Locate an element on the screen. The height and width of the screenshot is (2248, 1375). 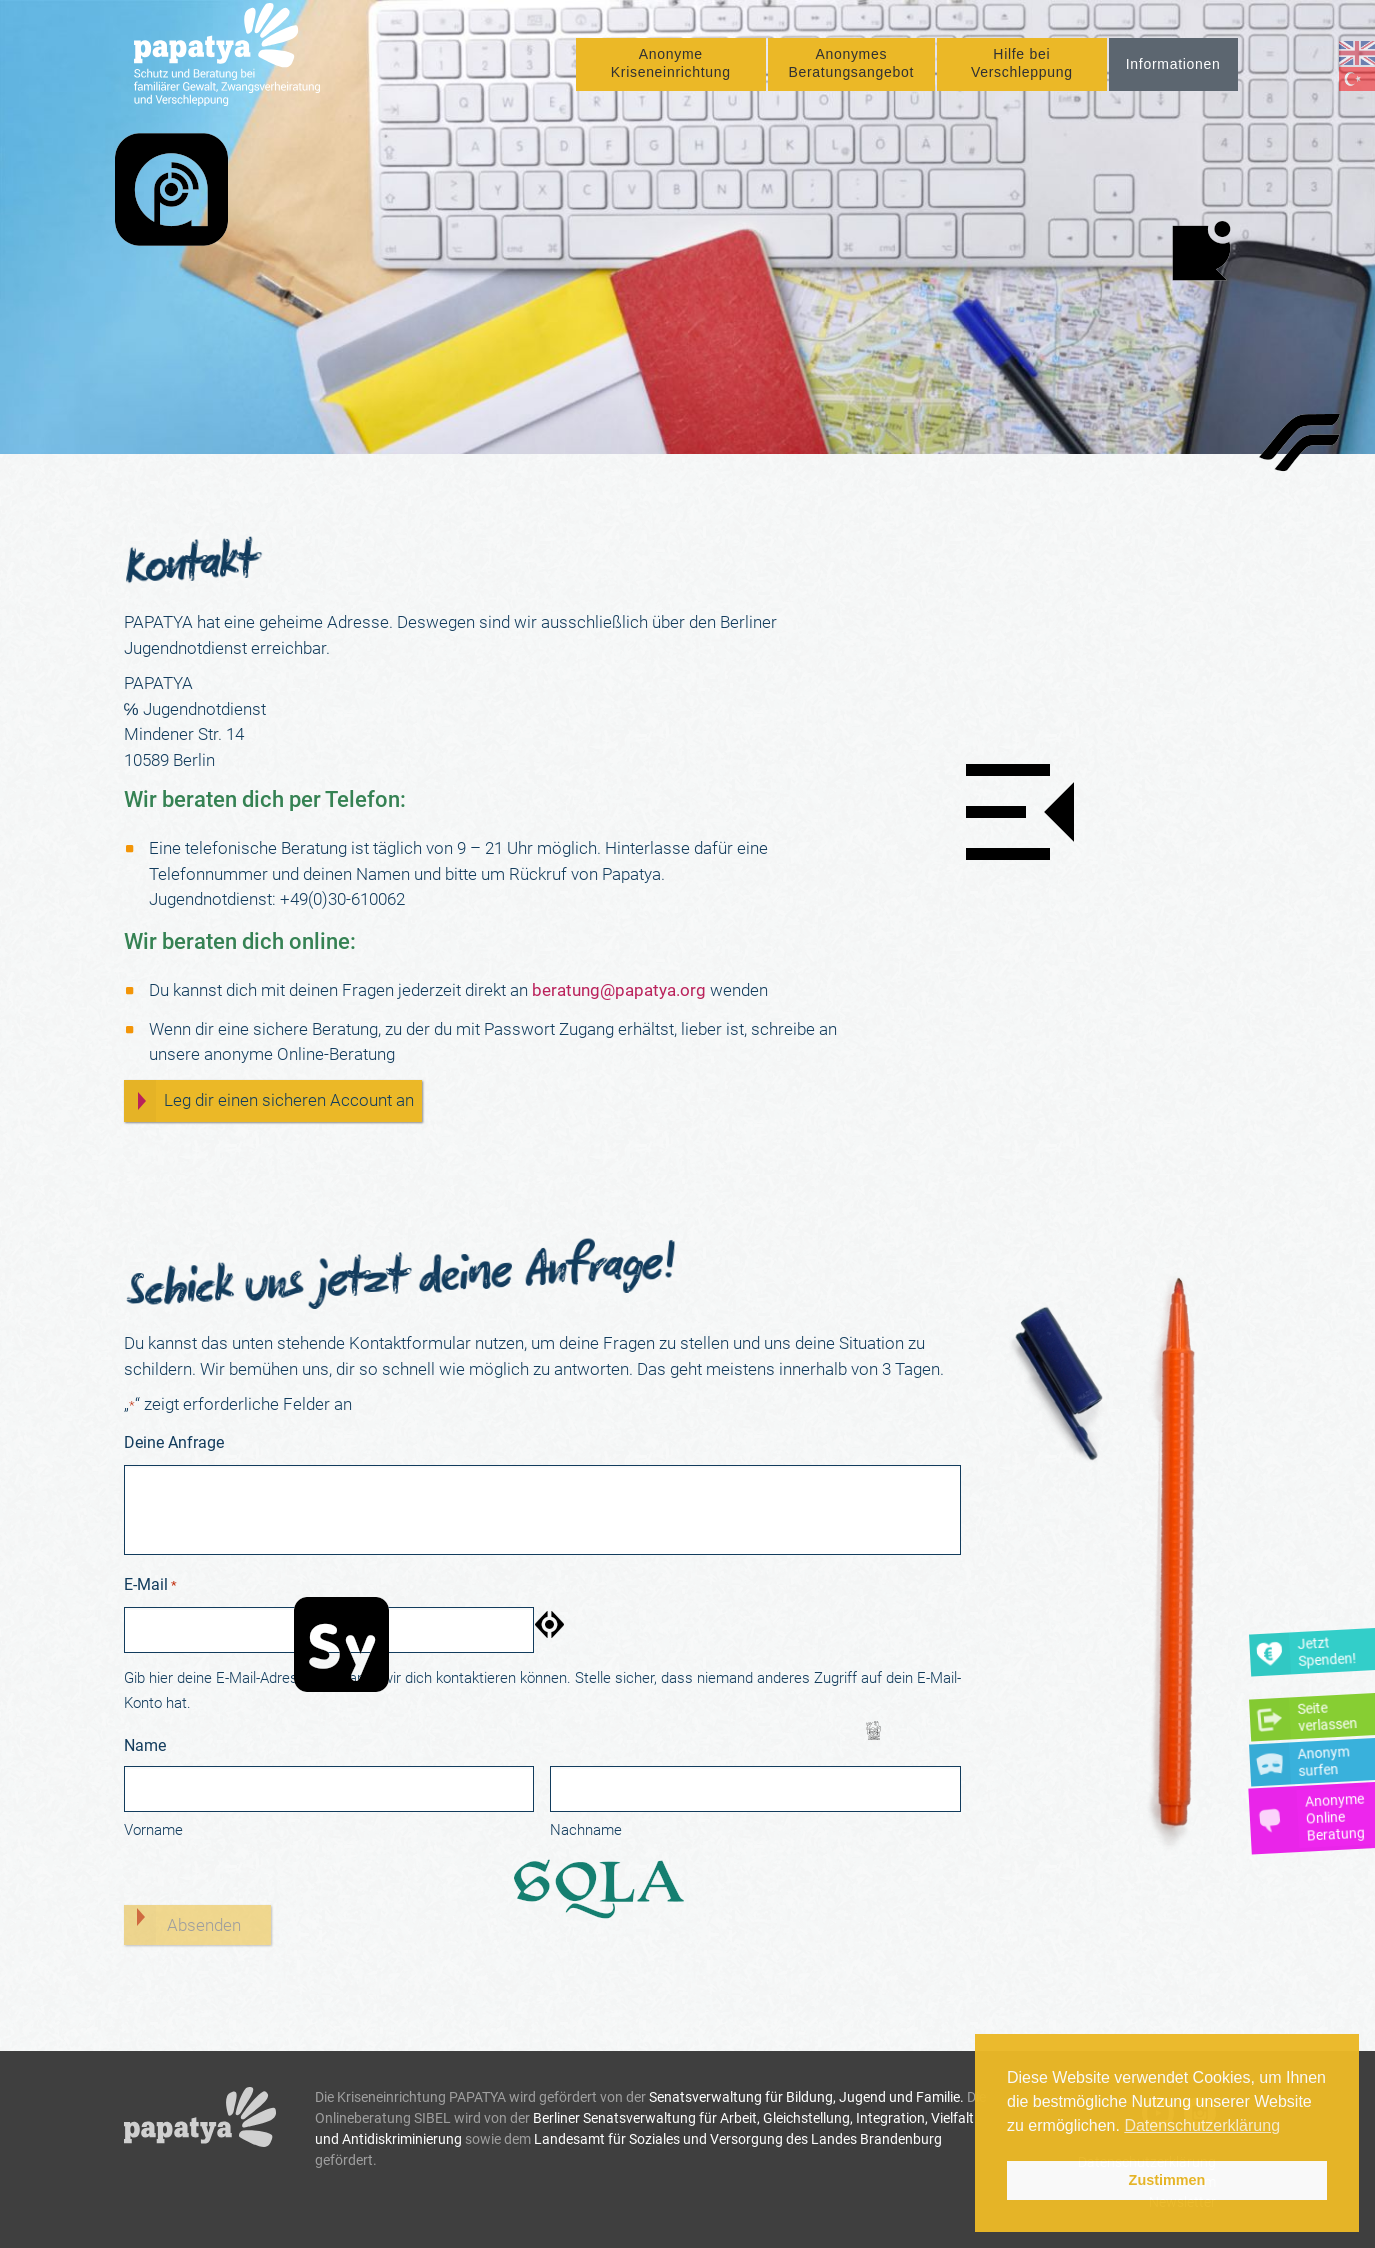
open Podcast Addict app is located at coordinates (171, 189).